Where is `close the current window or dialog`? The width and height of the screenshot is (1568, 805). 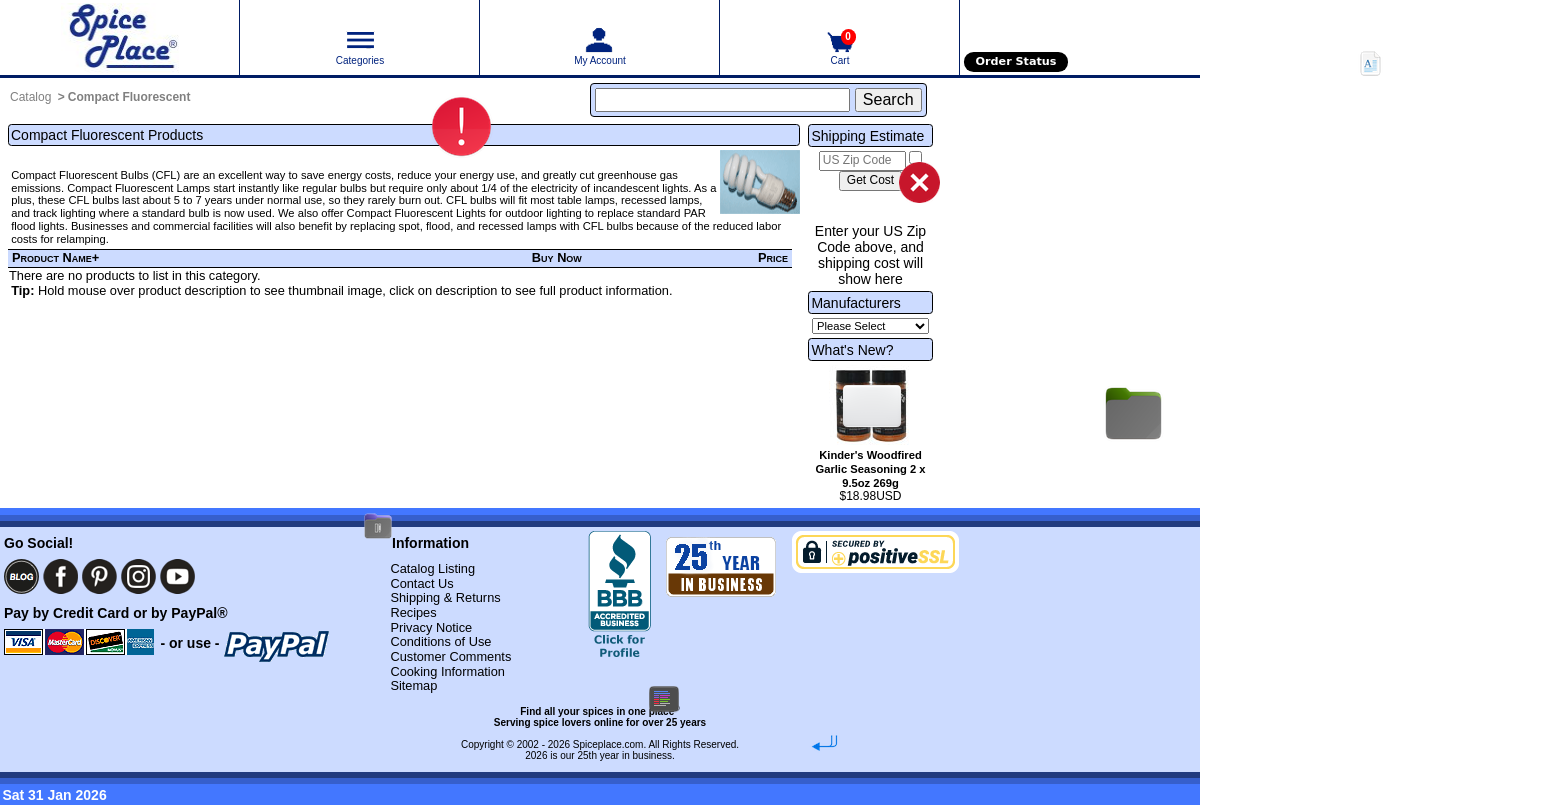
close the current window or dialog is located at coordinates (919, 182).